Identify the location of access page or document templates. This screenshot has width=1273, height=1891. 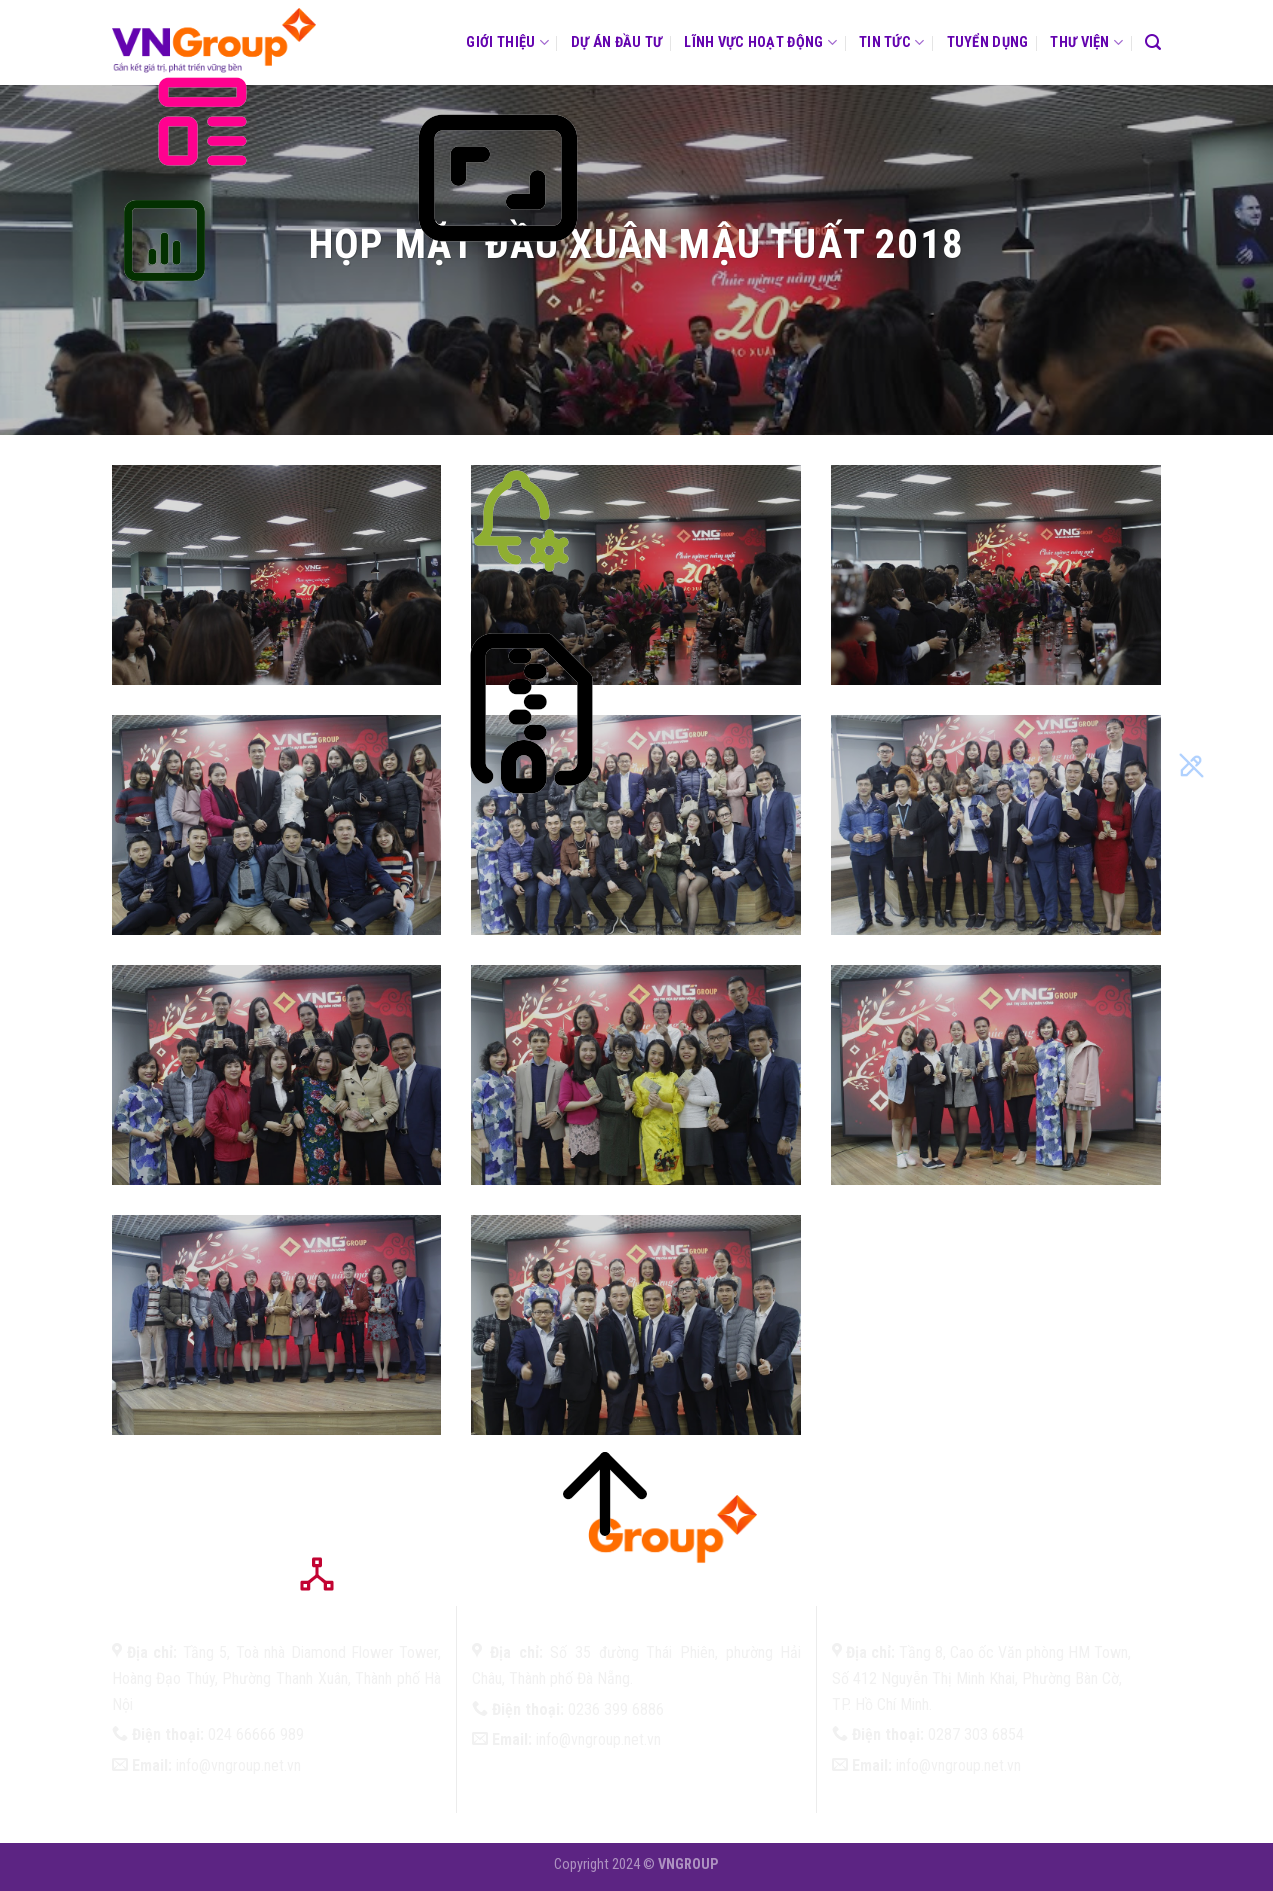
(202, 121).